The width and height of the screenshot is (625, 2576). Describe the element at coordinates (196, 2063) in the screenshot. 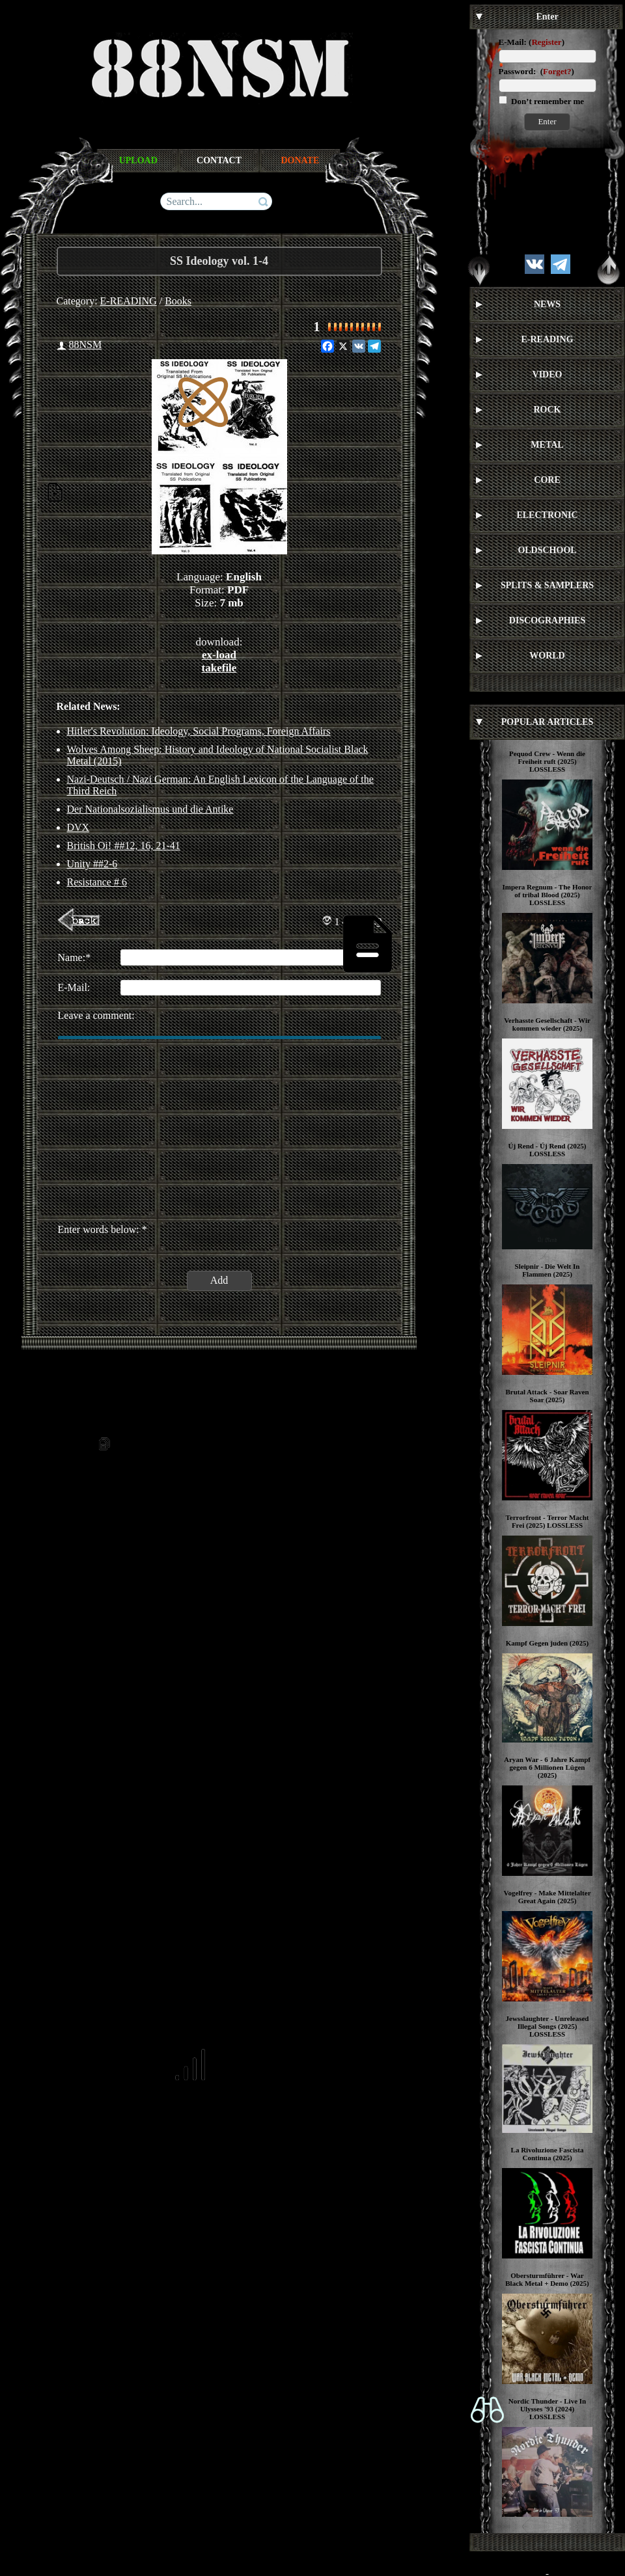

I see `indicates strong cellular network connection` at that location.